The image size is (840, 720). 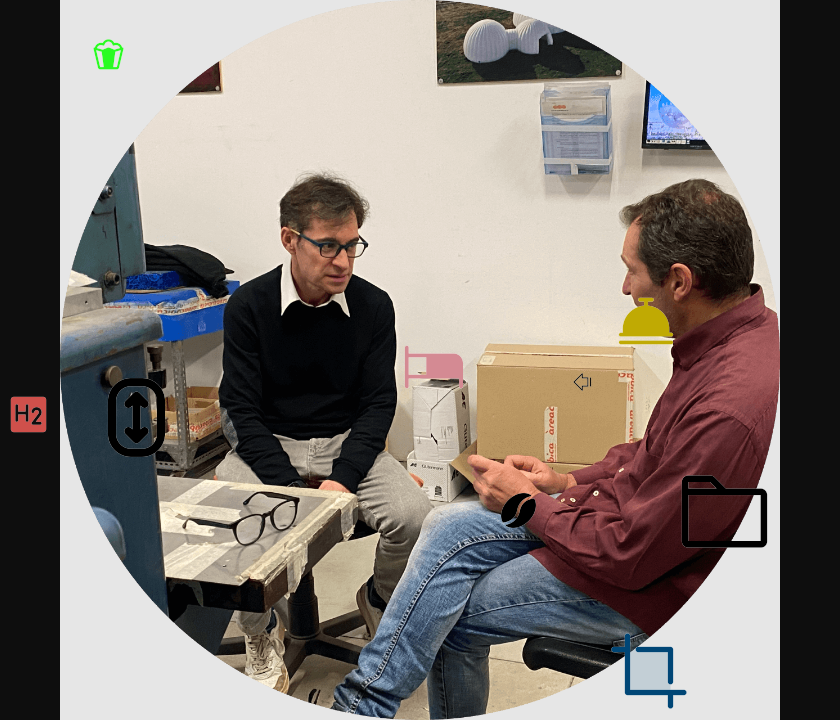 What do you see at coordinates (649, 671) in the screenshot?
I see `crop or resize an image` at bounding box center [649, 671].